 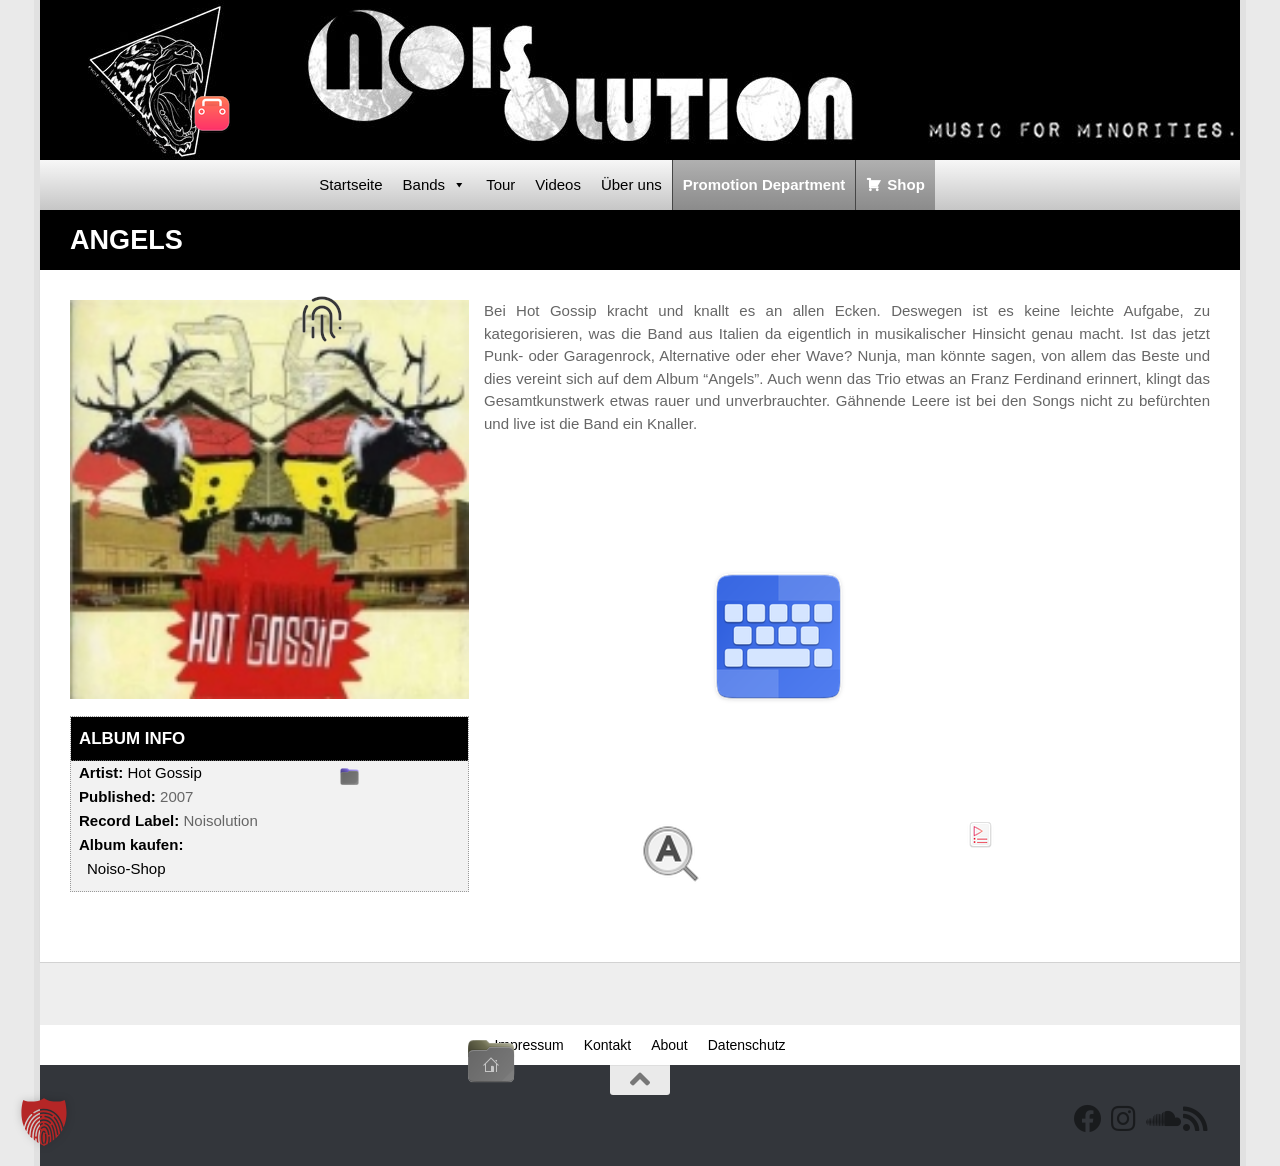 What do you see at coordinates (322, 319) in the screenshot?
I see `authenticate with fingerprint` at bounding box center [322, 319].